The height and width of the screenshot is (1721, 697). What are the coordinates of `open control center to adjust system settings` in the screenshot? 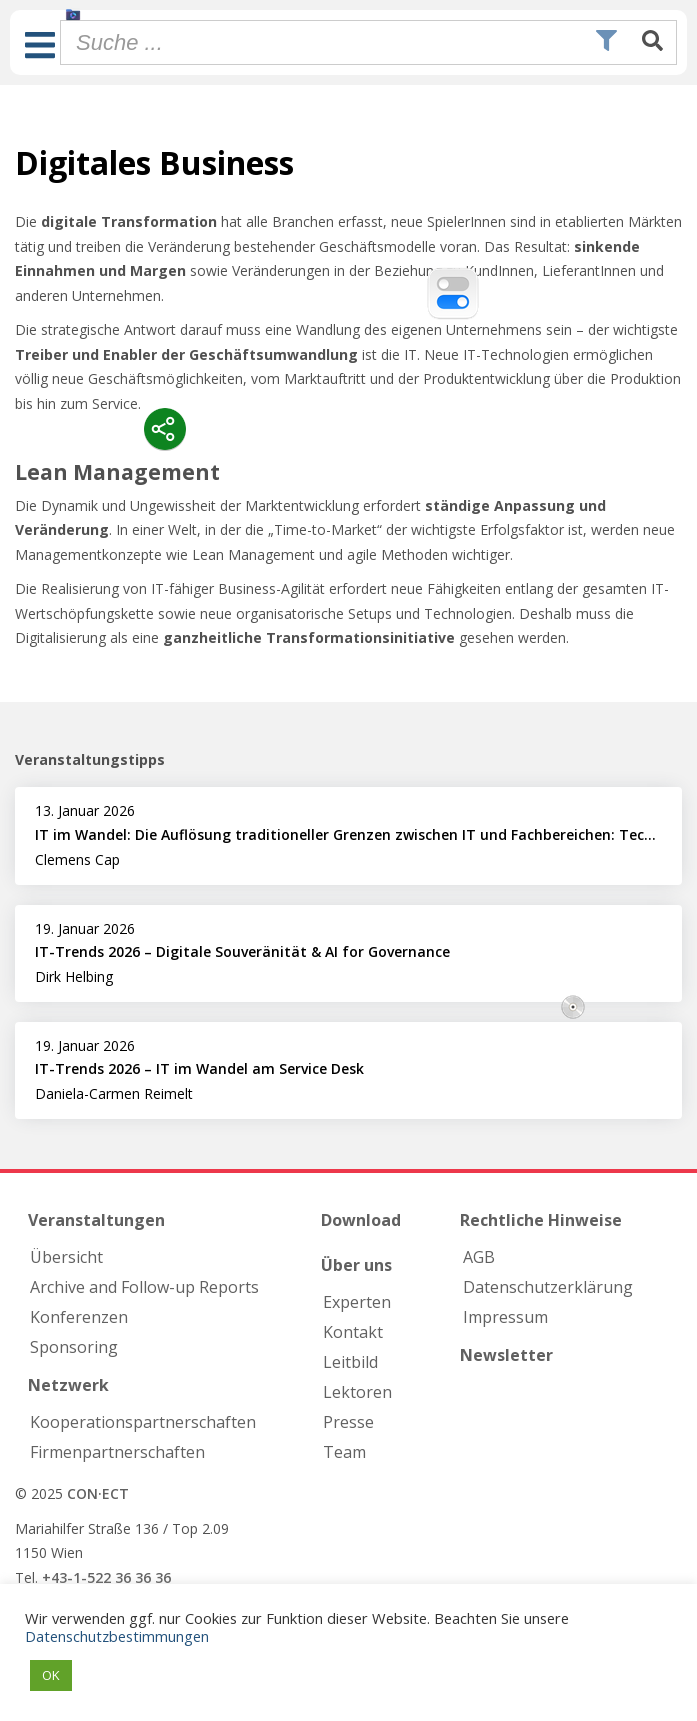 It's located at (453, 293).